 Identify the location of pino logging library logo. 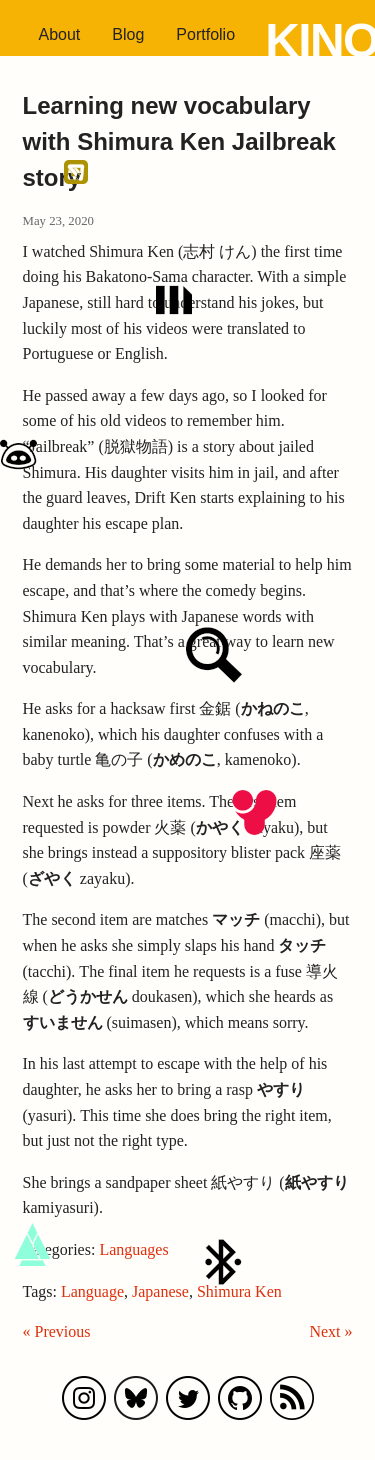
(32, 1244).